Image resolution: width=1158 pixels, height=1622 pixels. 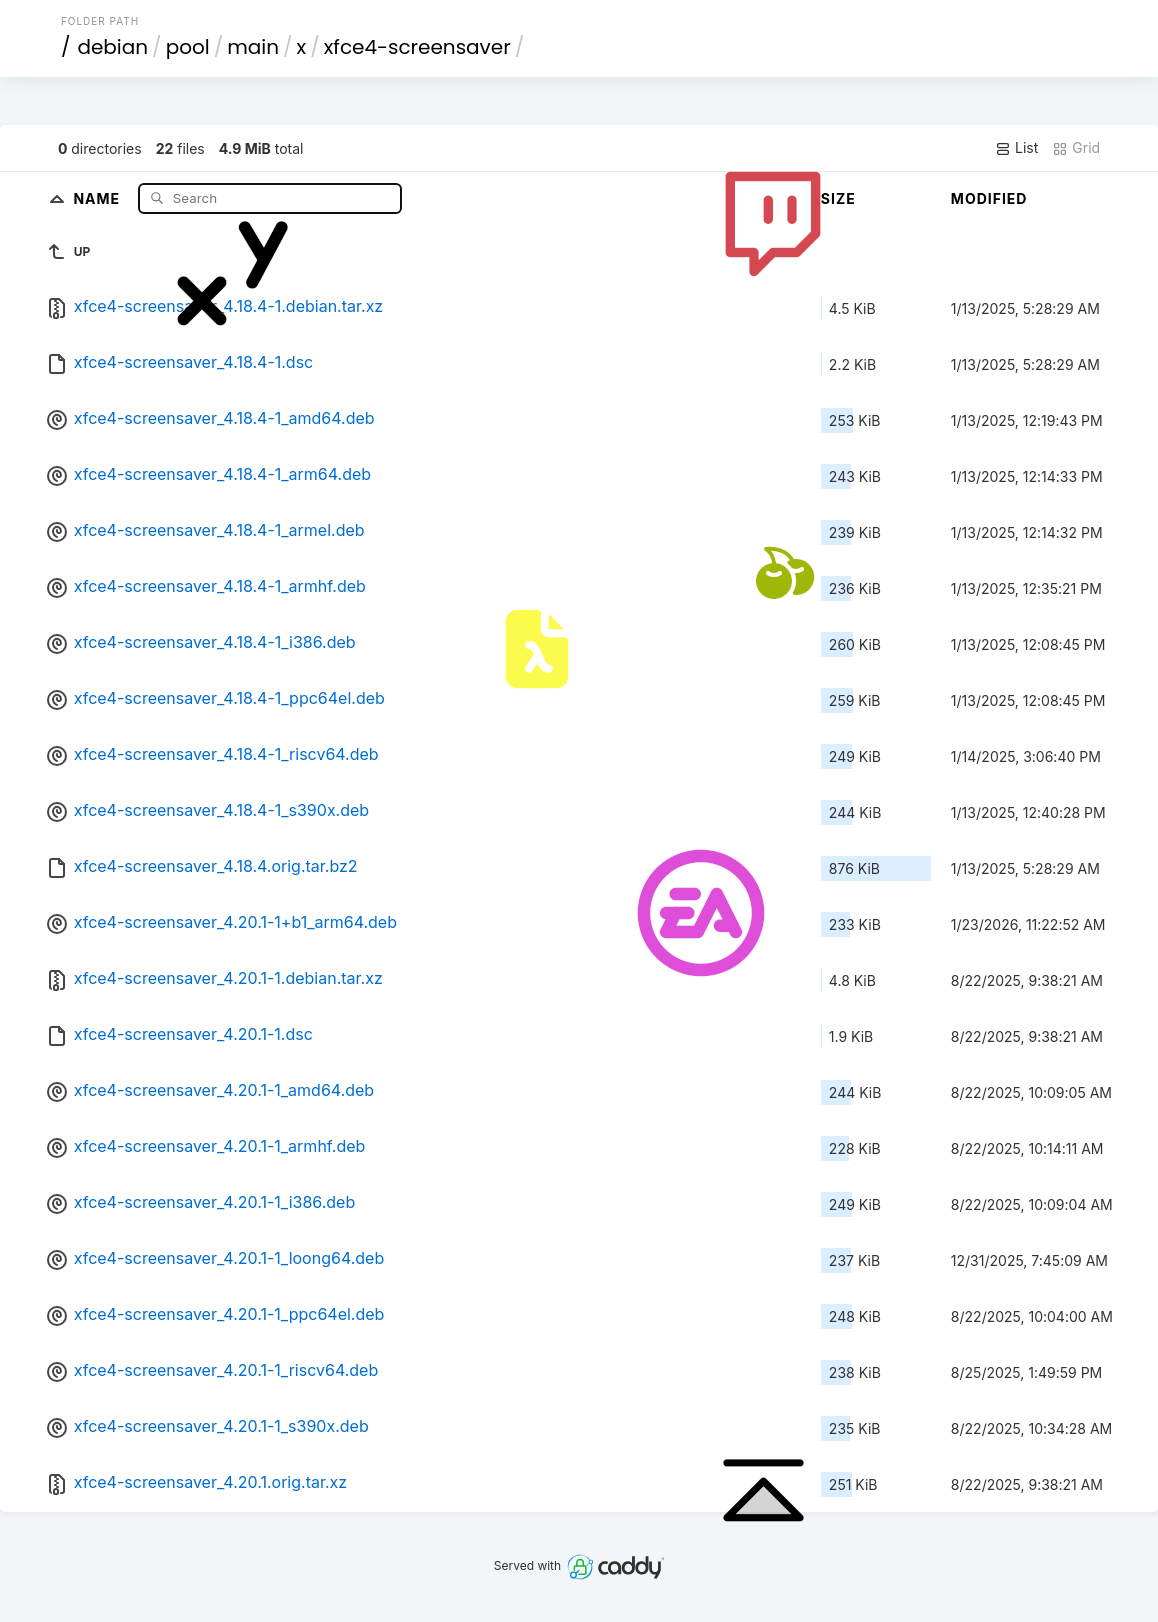 I want to click on open a lambda function file, so click(x=537, y=649).